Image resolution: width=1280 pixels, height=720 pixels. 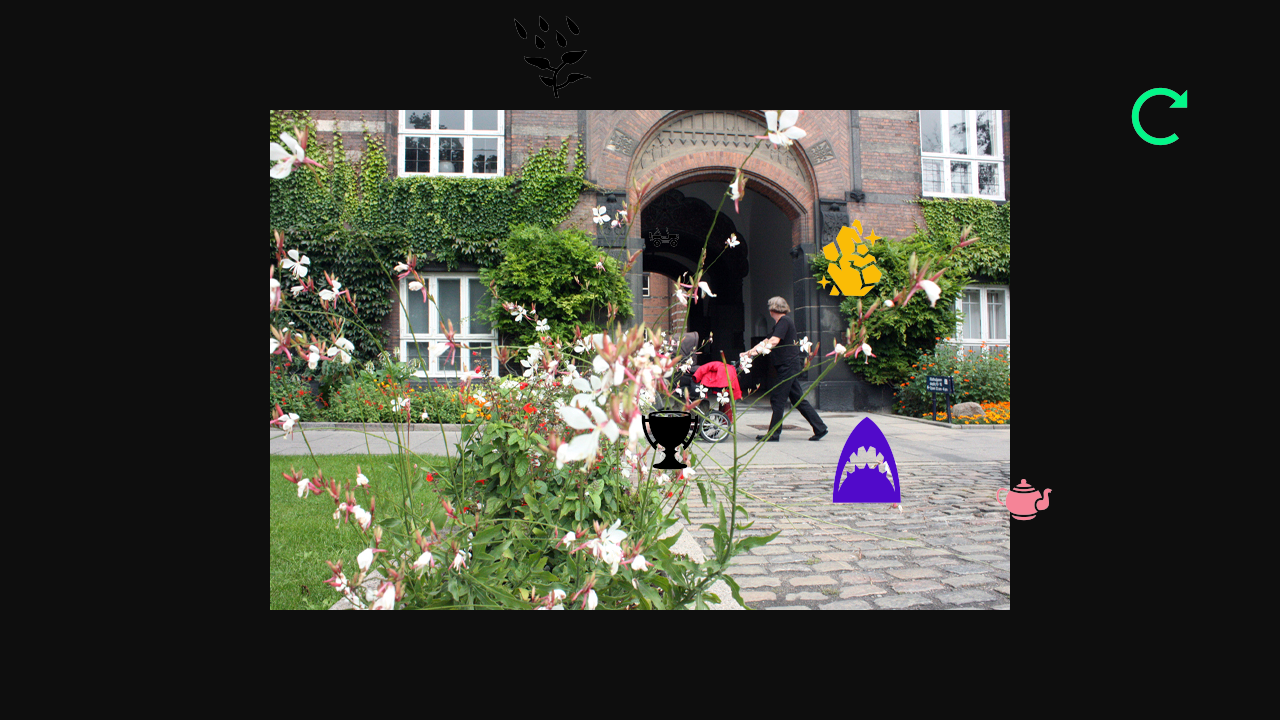 I want to click on shark or dangerous creature indicator in a game, so click(x=866, y=459).